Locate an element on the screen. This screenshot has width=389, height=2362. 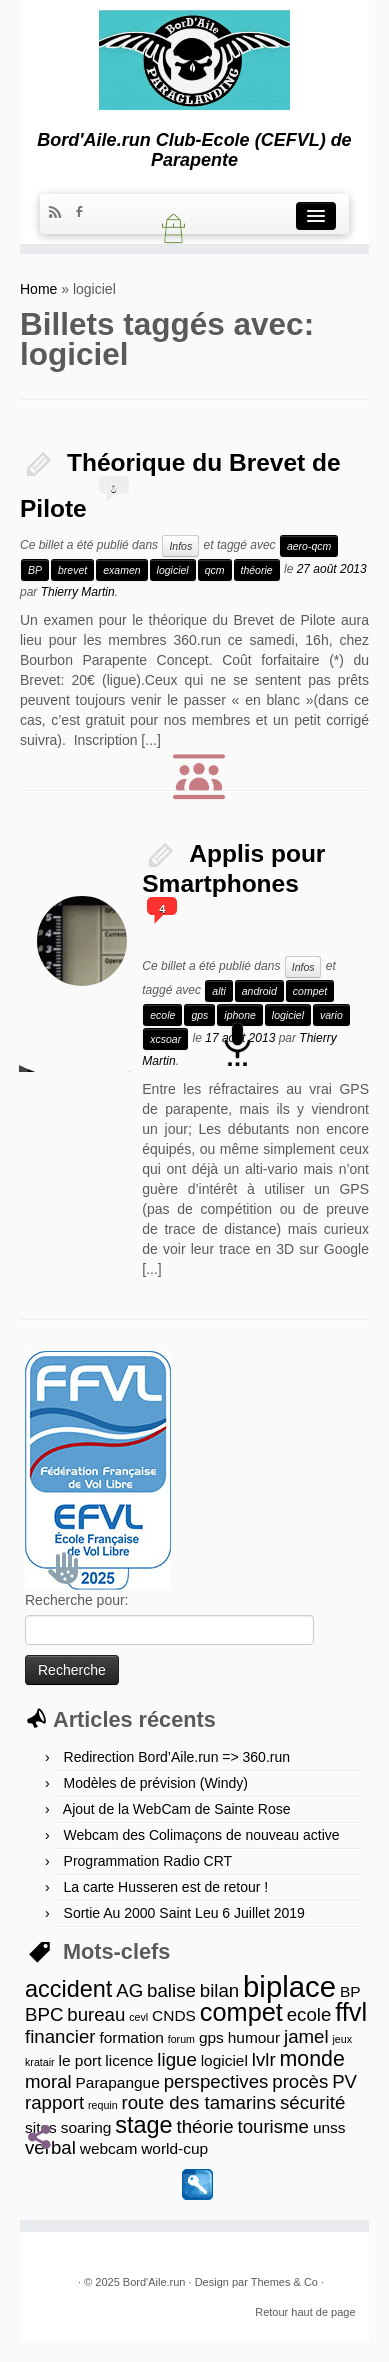
view team members or user directory is located at coordinates (199, 776).